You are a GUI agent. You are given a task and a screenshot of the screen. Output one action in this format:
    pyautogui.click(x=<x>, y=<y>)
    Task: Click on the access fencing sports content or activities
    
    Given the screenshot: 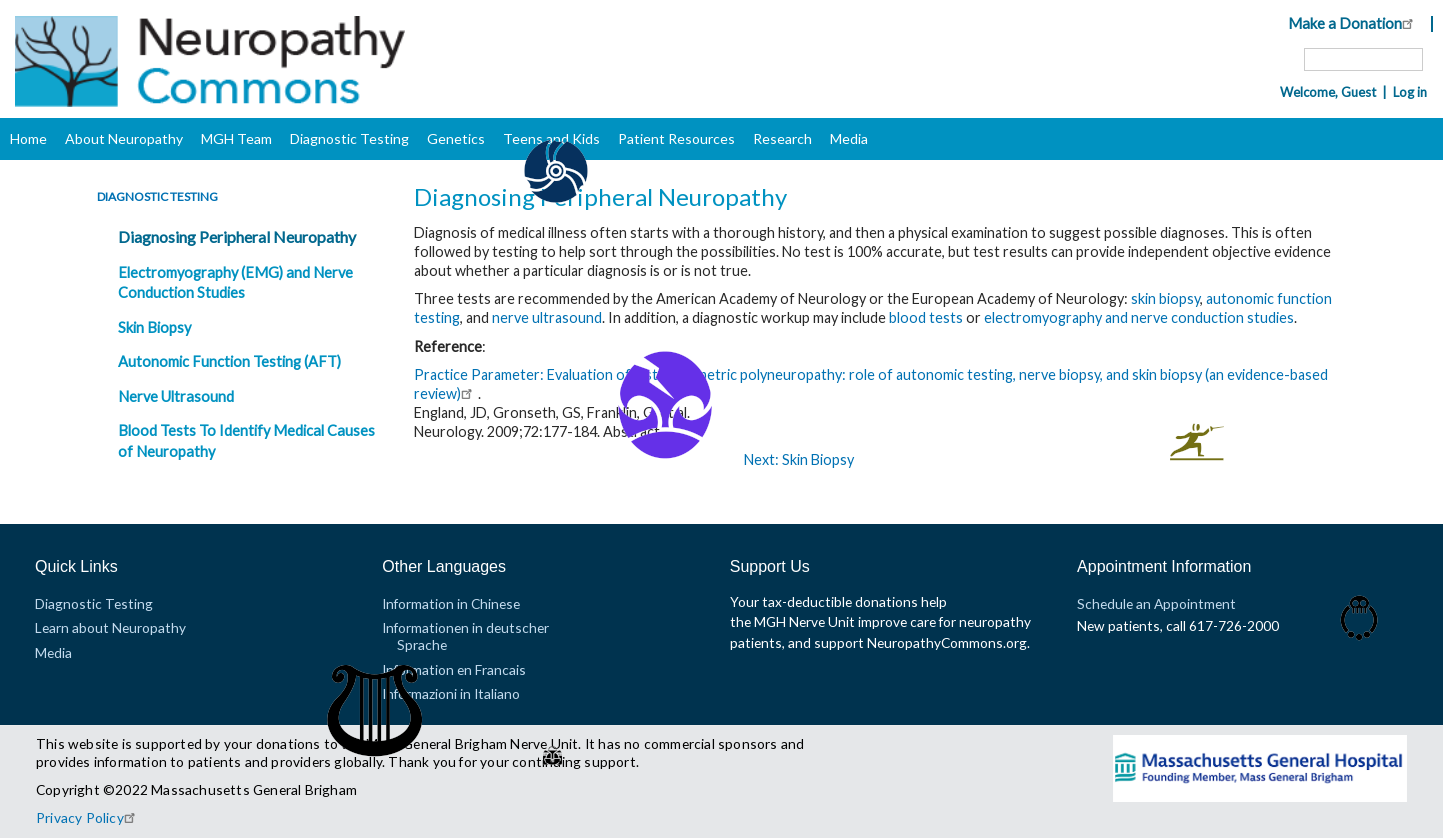 What is the action you would take?
    pyautogui.click(x=1197, y=442)
    